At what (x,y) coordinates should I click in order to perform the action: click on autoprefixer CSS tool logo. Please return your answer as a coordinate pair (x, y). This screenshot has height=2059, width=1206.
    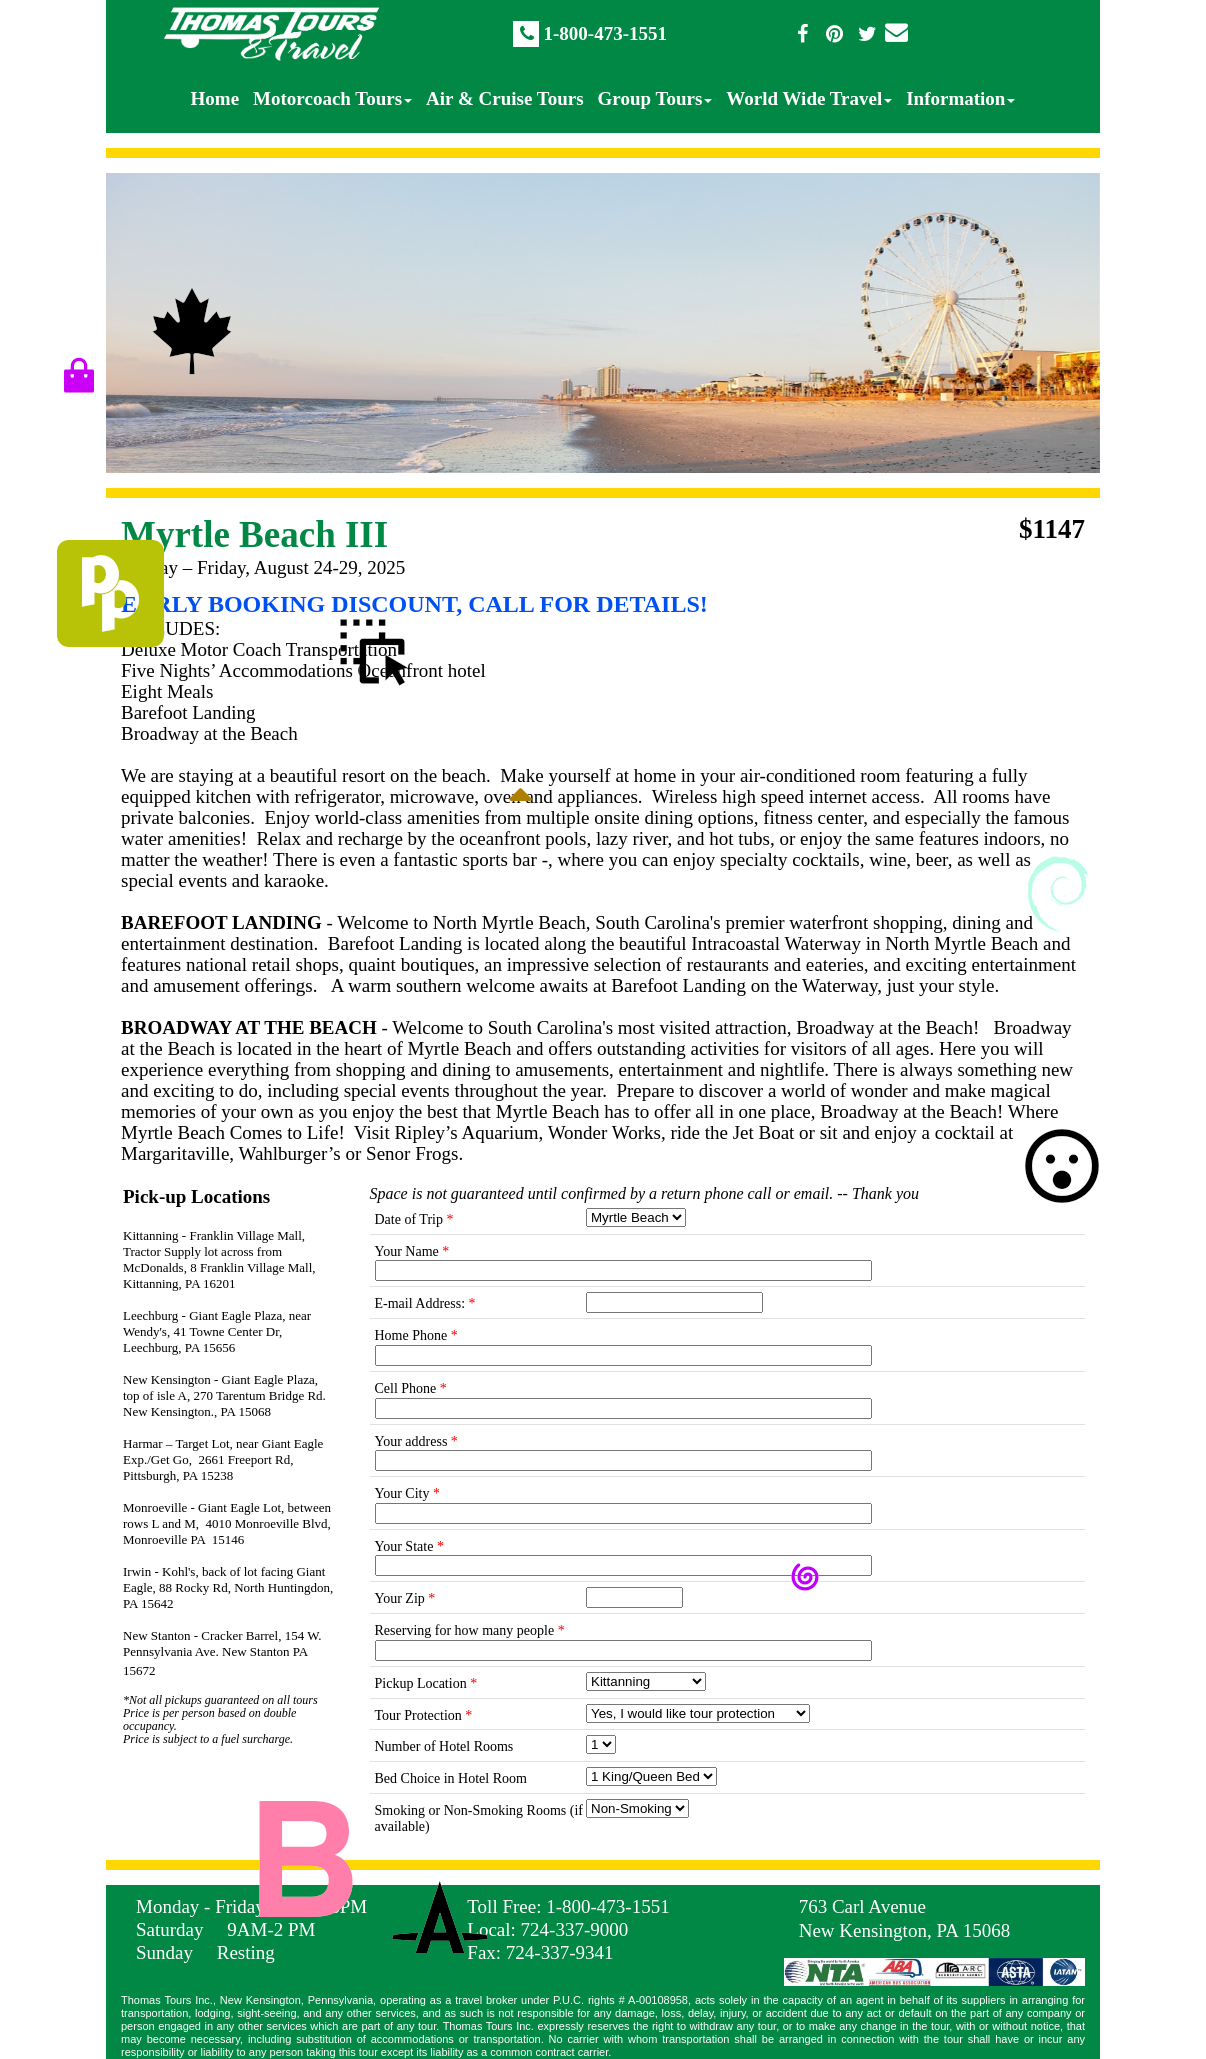
    Looking at the image, I should click on (440, 1917).